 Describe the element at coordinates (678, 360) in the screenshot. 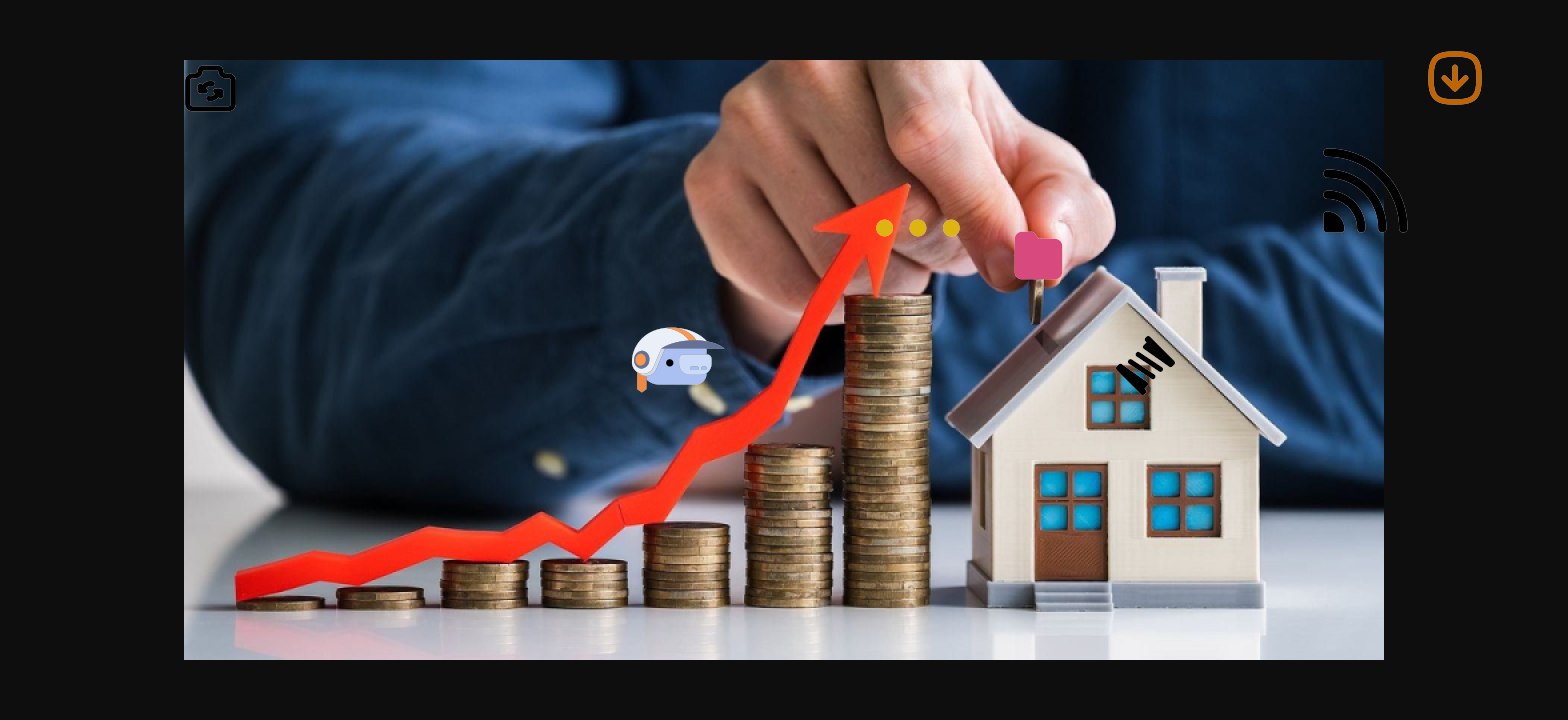

I see `discord early supporter badge` at that location.